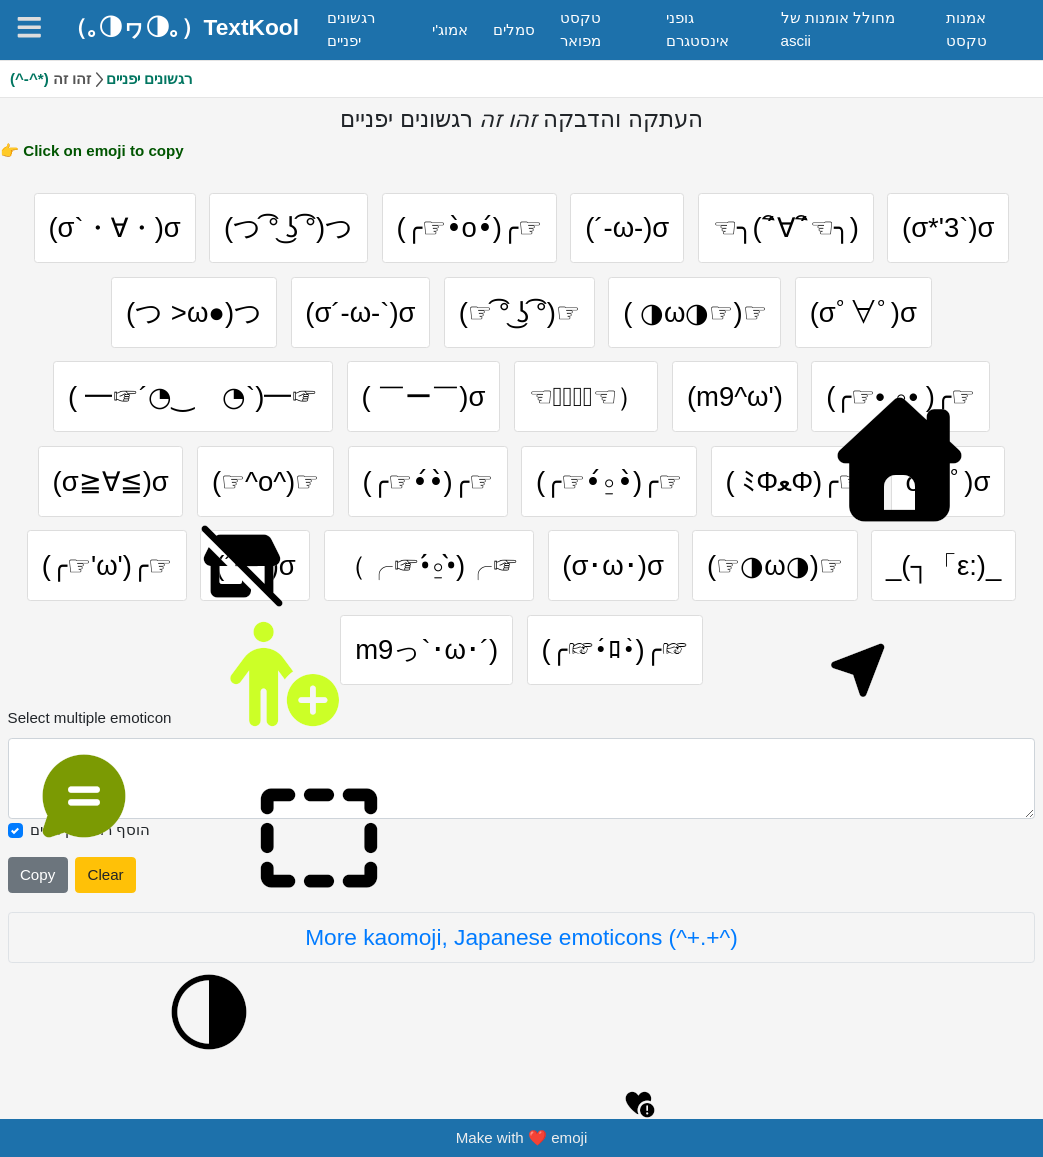 Image resolution: width=1043 pixels, height=1157 pixels. What do you see at coordinates (859, 668) in the screenshot?
I see `navigate to your current location` at bounding box center [859, 668].